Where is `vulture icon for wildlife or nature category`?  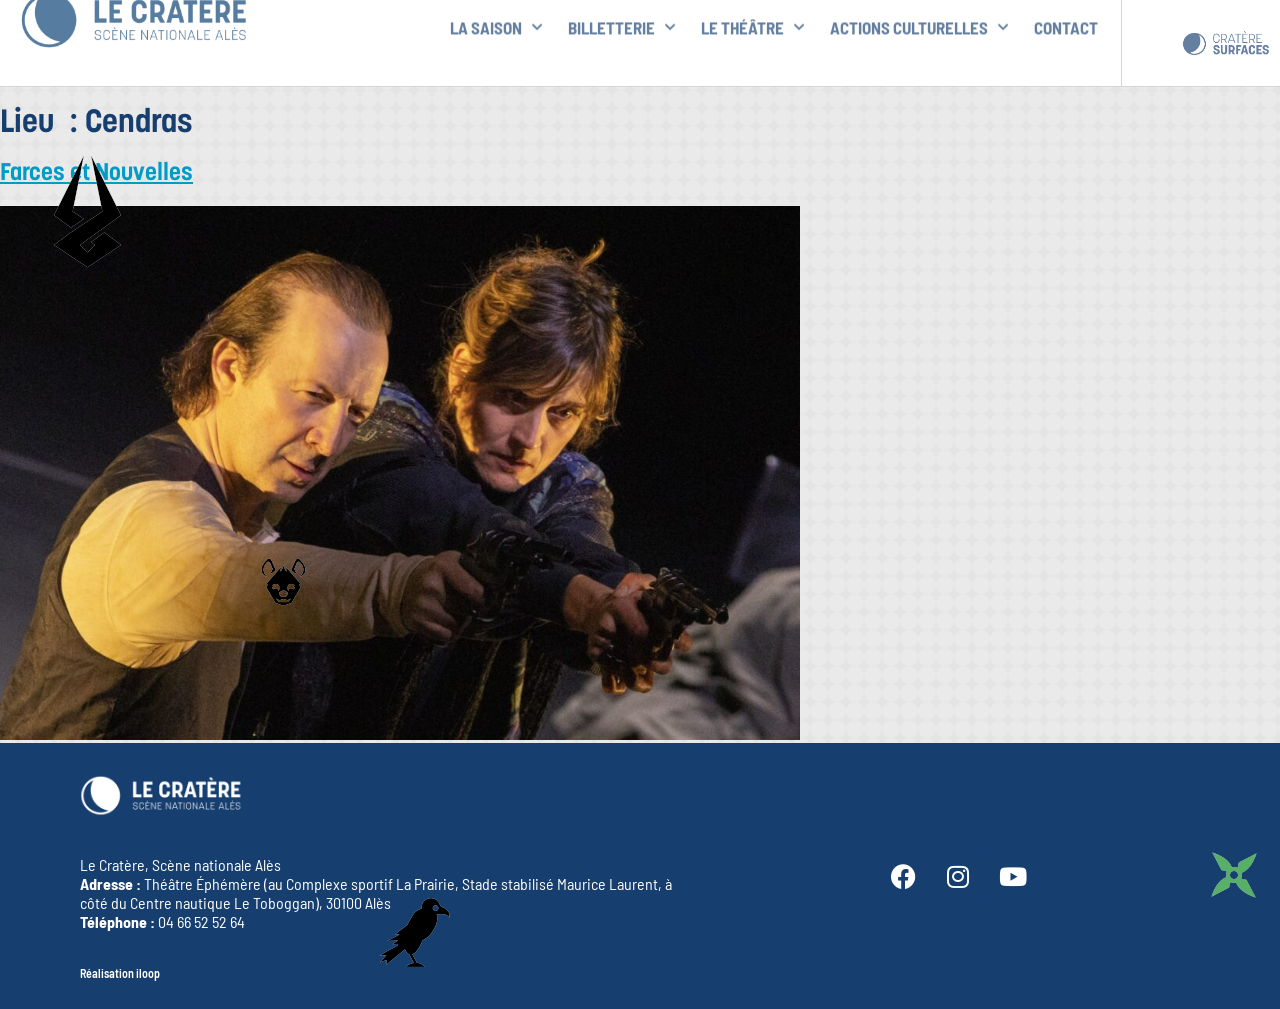
vulture icon for wildlife or nature category is located at coordinates (415, 932).